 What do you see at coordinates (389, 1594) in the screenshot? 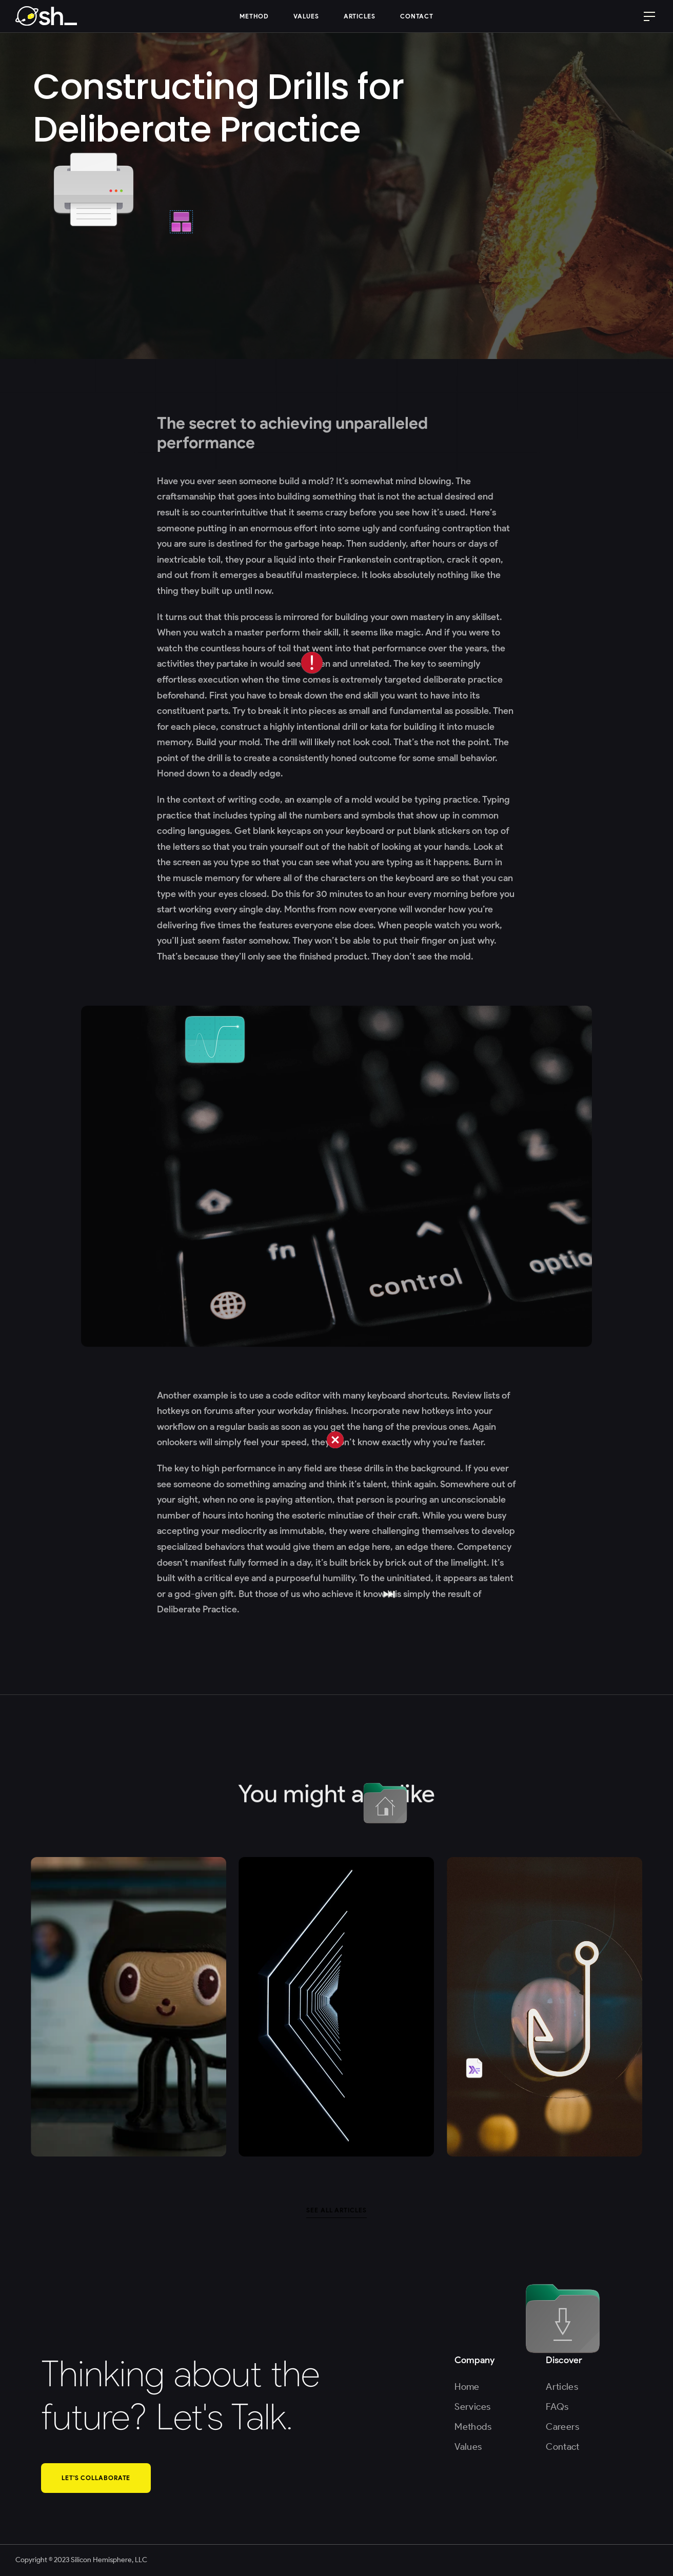
I see `skip to next track in media player` at bounding box center [389, 1594].